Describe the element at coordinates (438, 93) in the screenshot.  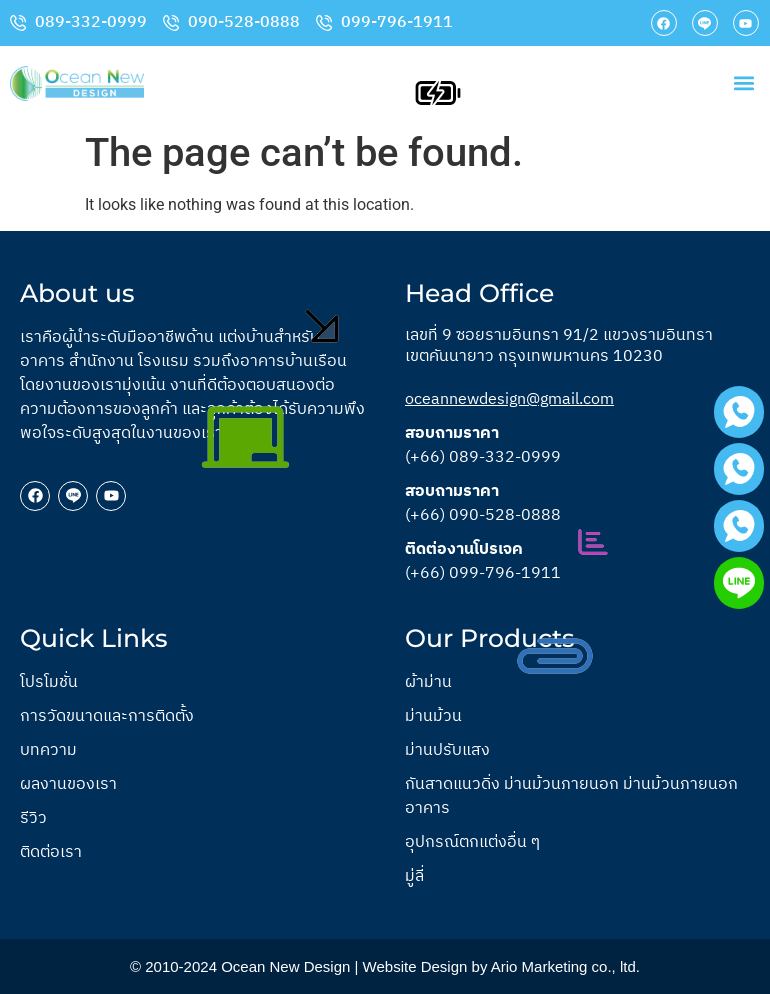
I see `indicates device is currently charging` at that location.